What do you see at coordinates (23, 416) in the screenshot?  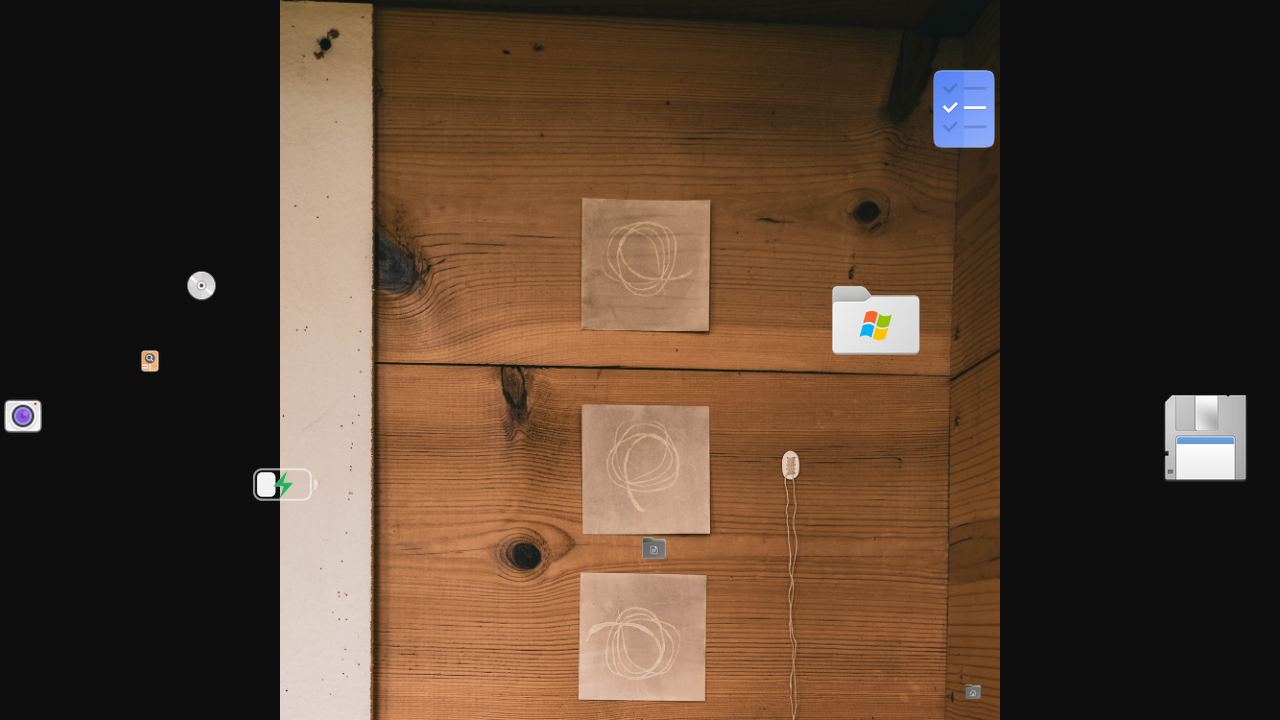 I see `open cheese webcam application` at bounding box center [23, 416].